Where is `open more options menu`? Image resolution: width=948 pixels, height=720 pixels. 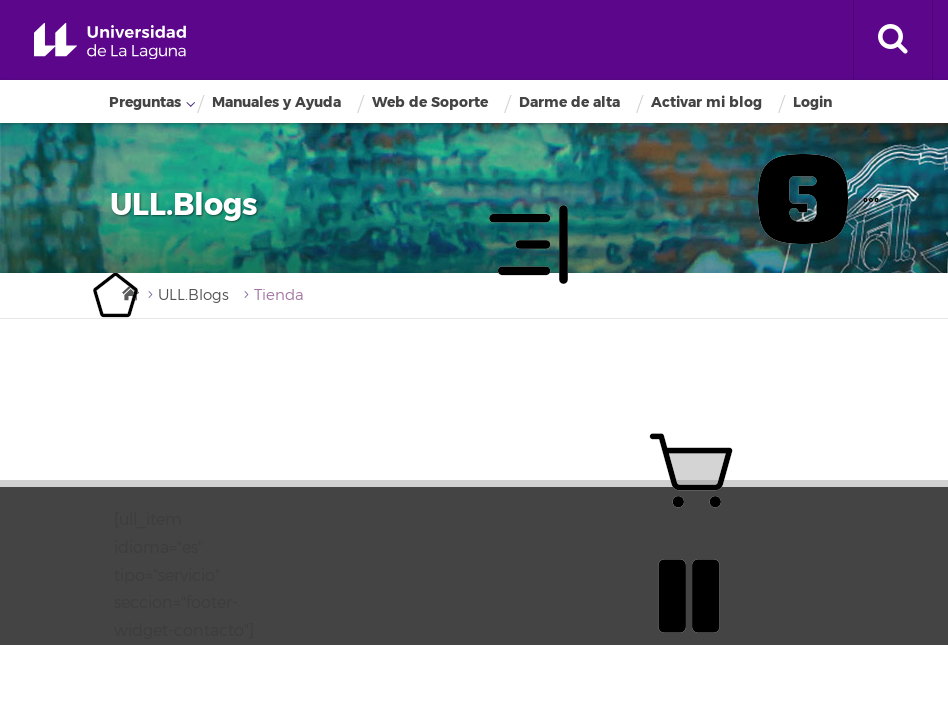
open more options menu is located at coordinates (871, 200).